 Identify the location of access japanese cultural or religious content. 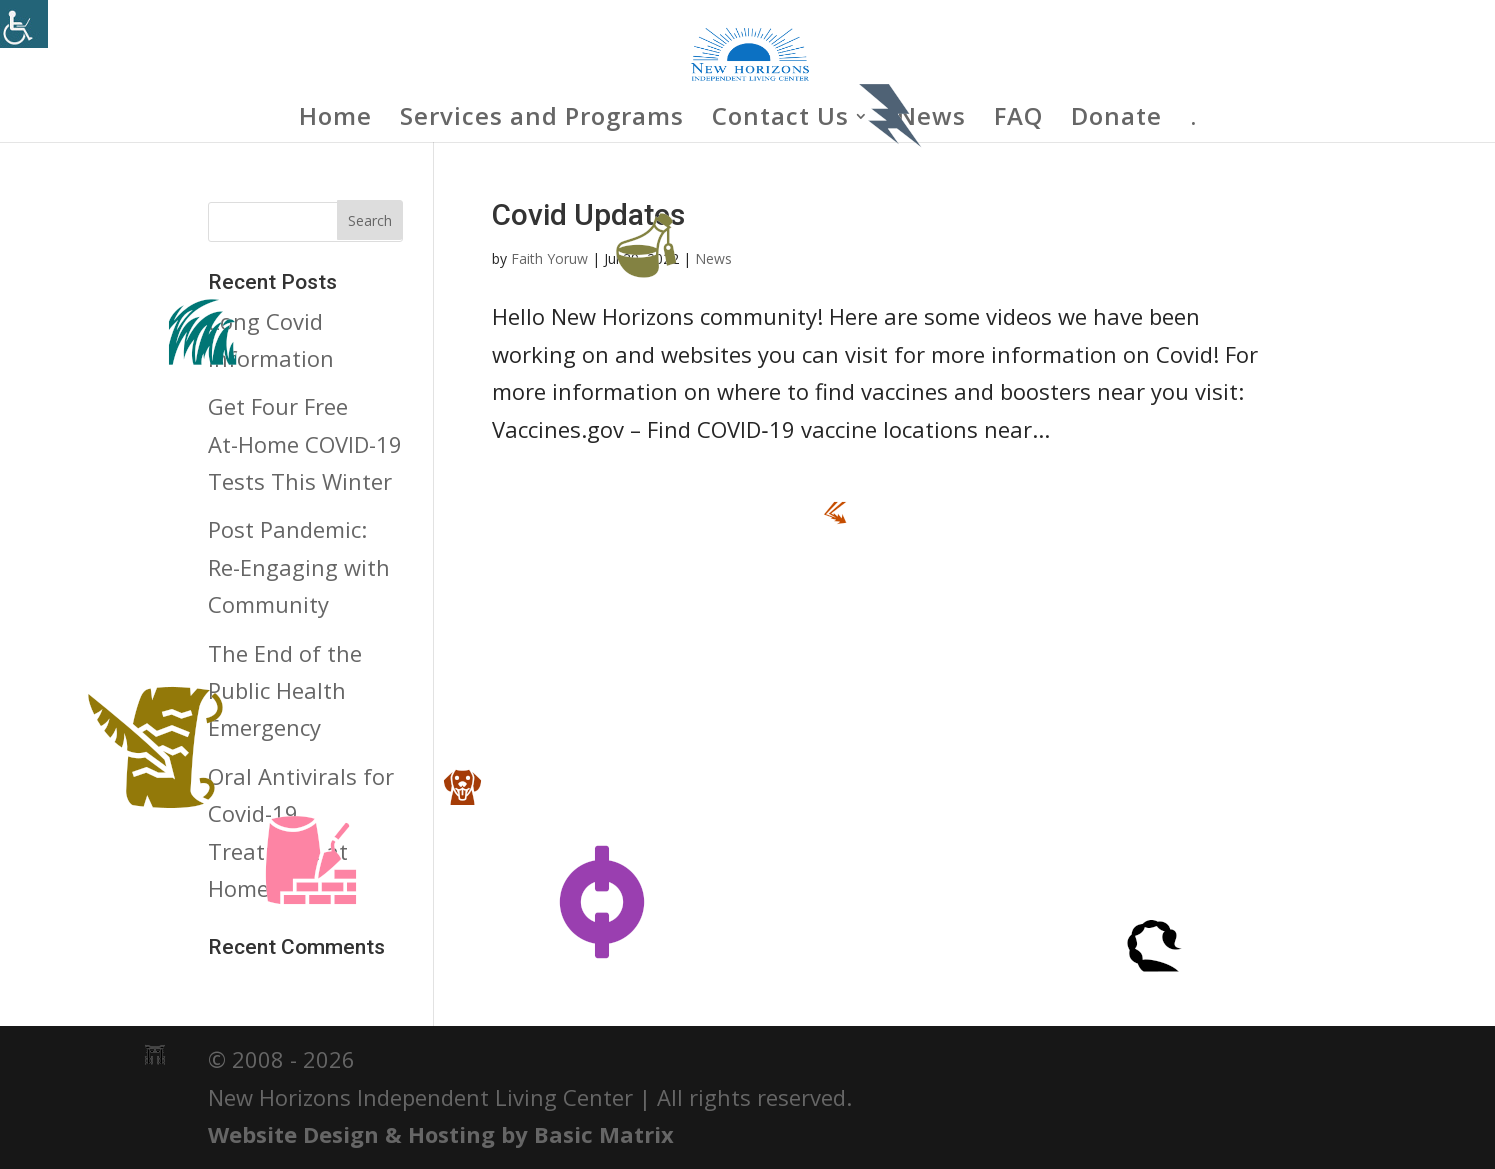
(155, 1054).